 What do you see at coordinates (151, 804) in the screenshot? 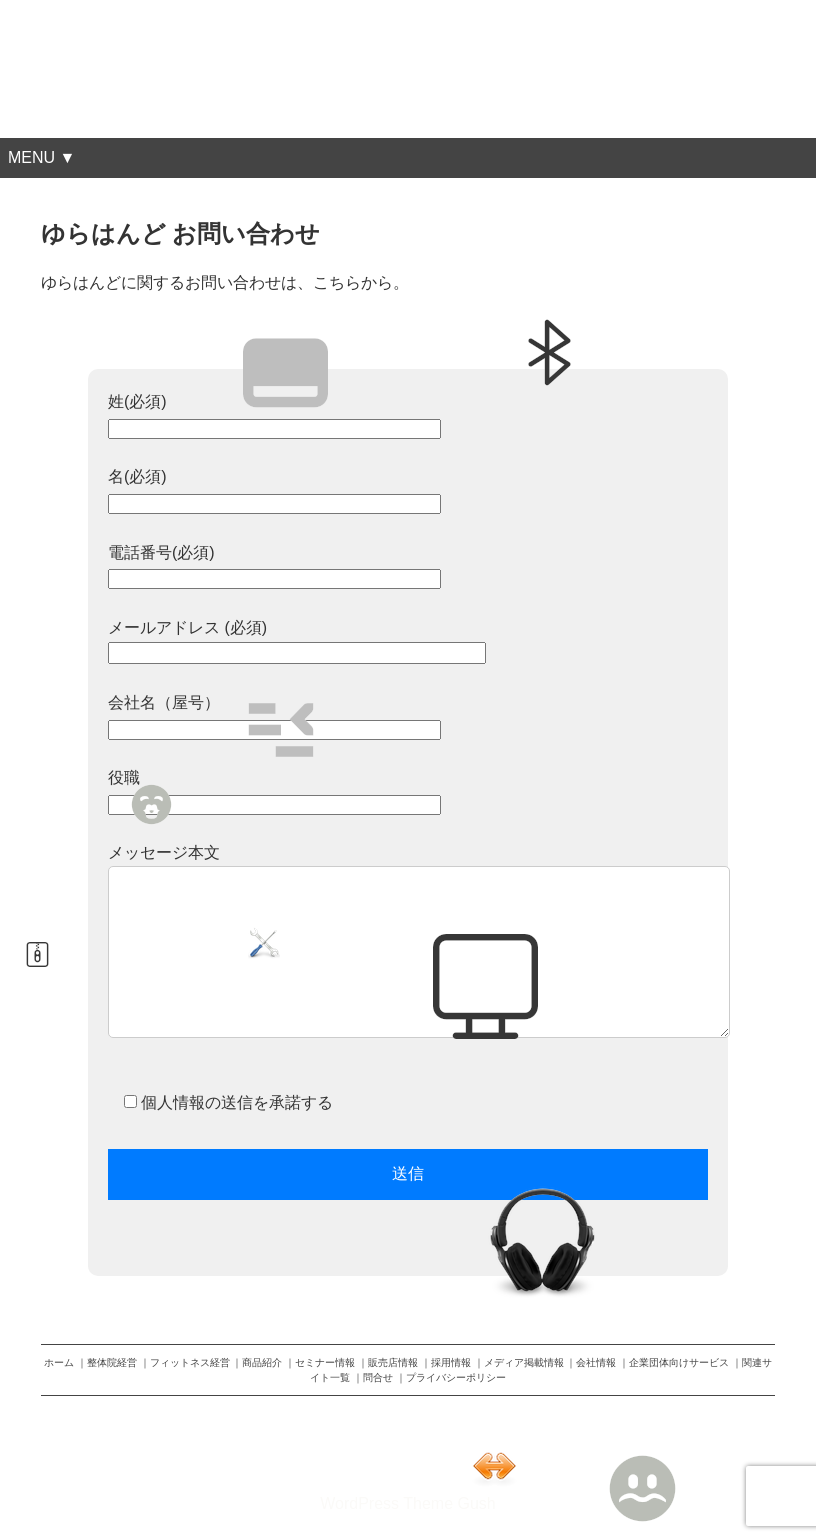
I see `send a kiss or affectionate reaction` at bounding box center [151, 804].